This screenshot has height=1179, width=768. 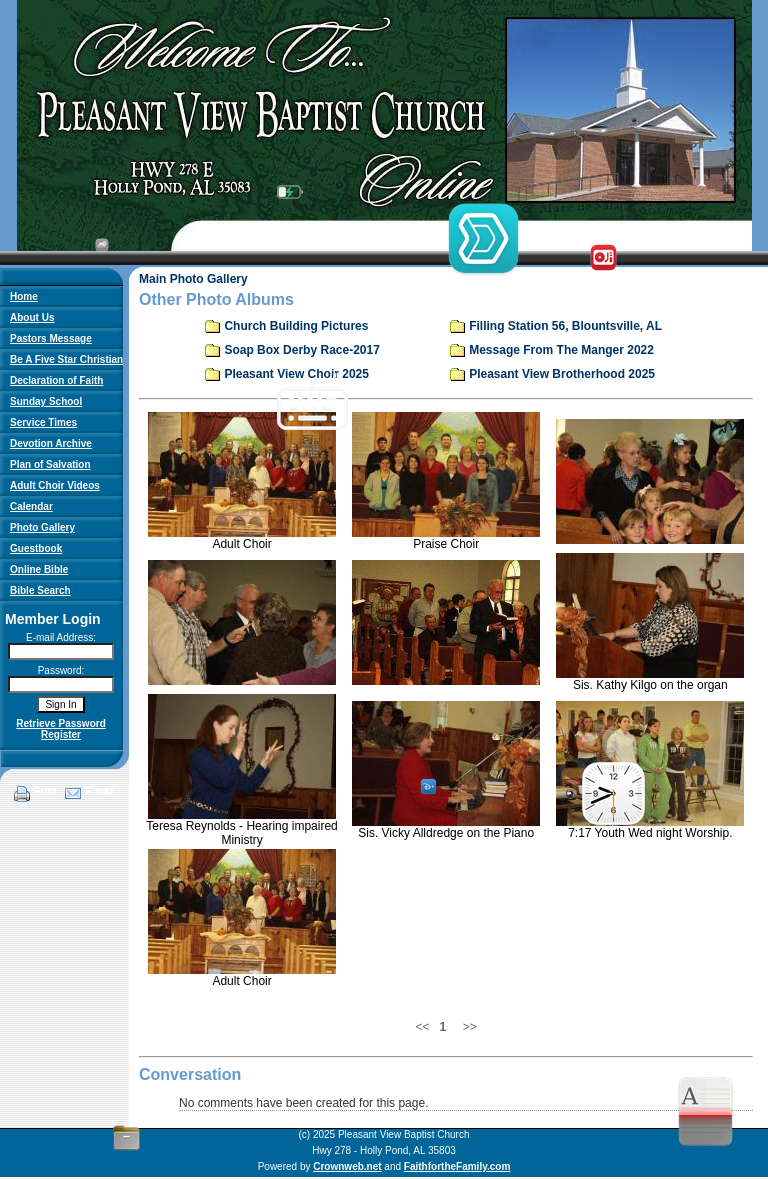 I want to click on battery at 30% and currently charging, so click(x=290, y=192).